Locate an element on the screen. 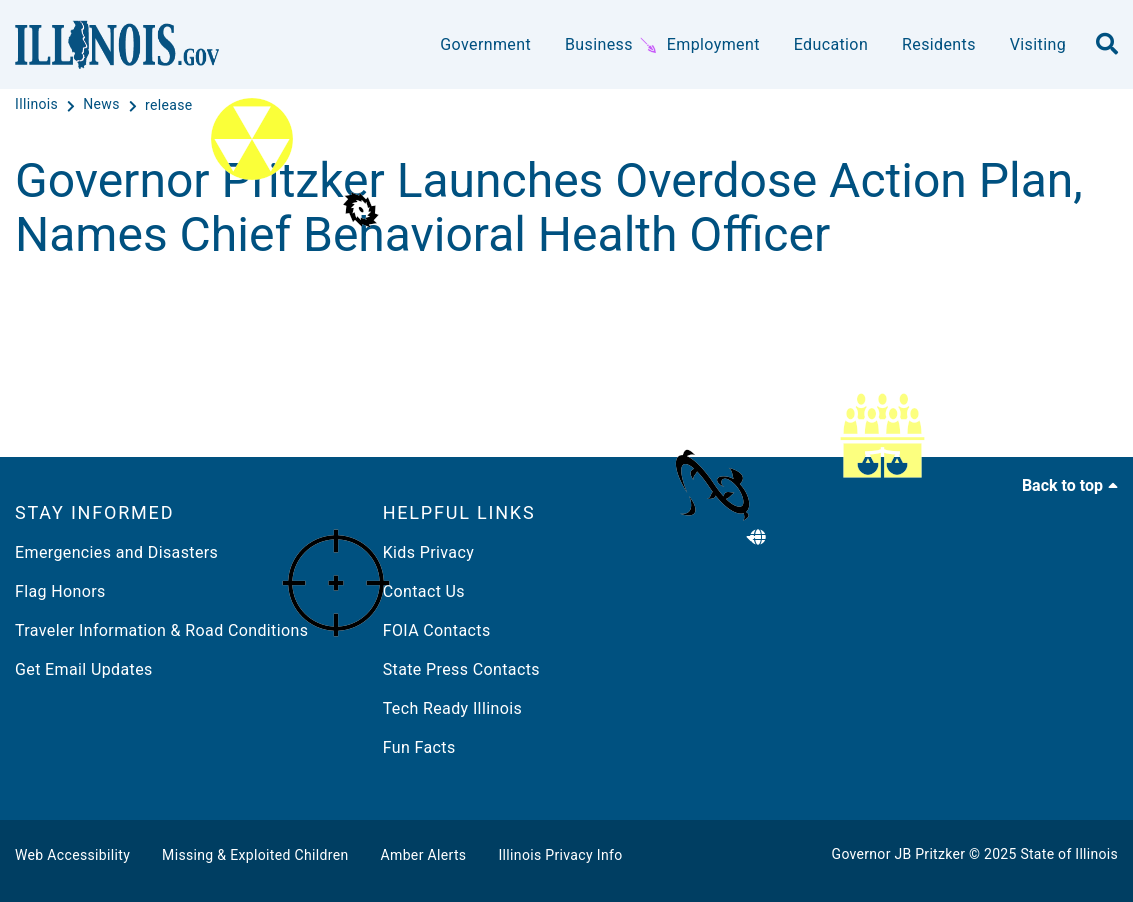  use vine whip ability or attack is located at coordinates (712, 484).